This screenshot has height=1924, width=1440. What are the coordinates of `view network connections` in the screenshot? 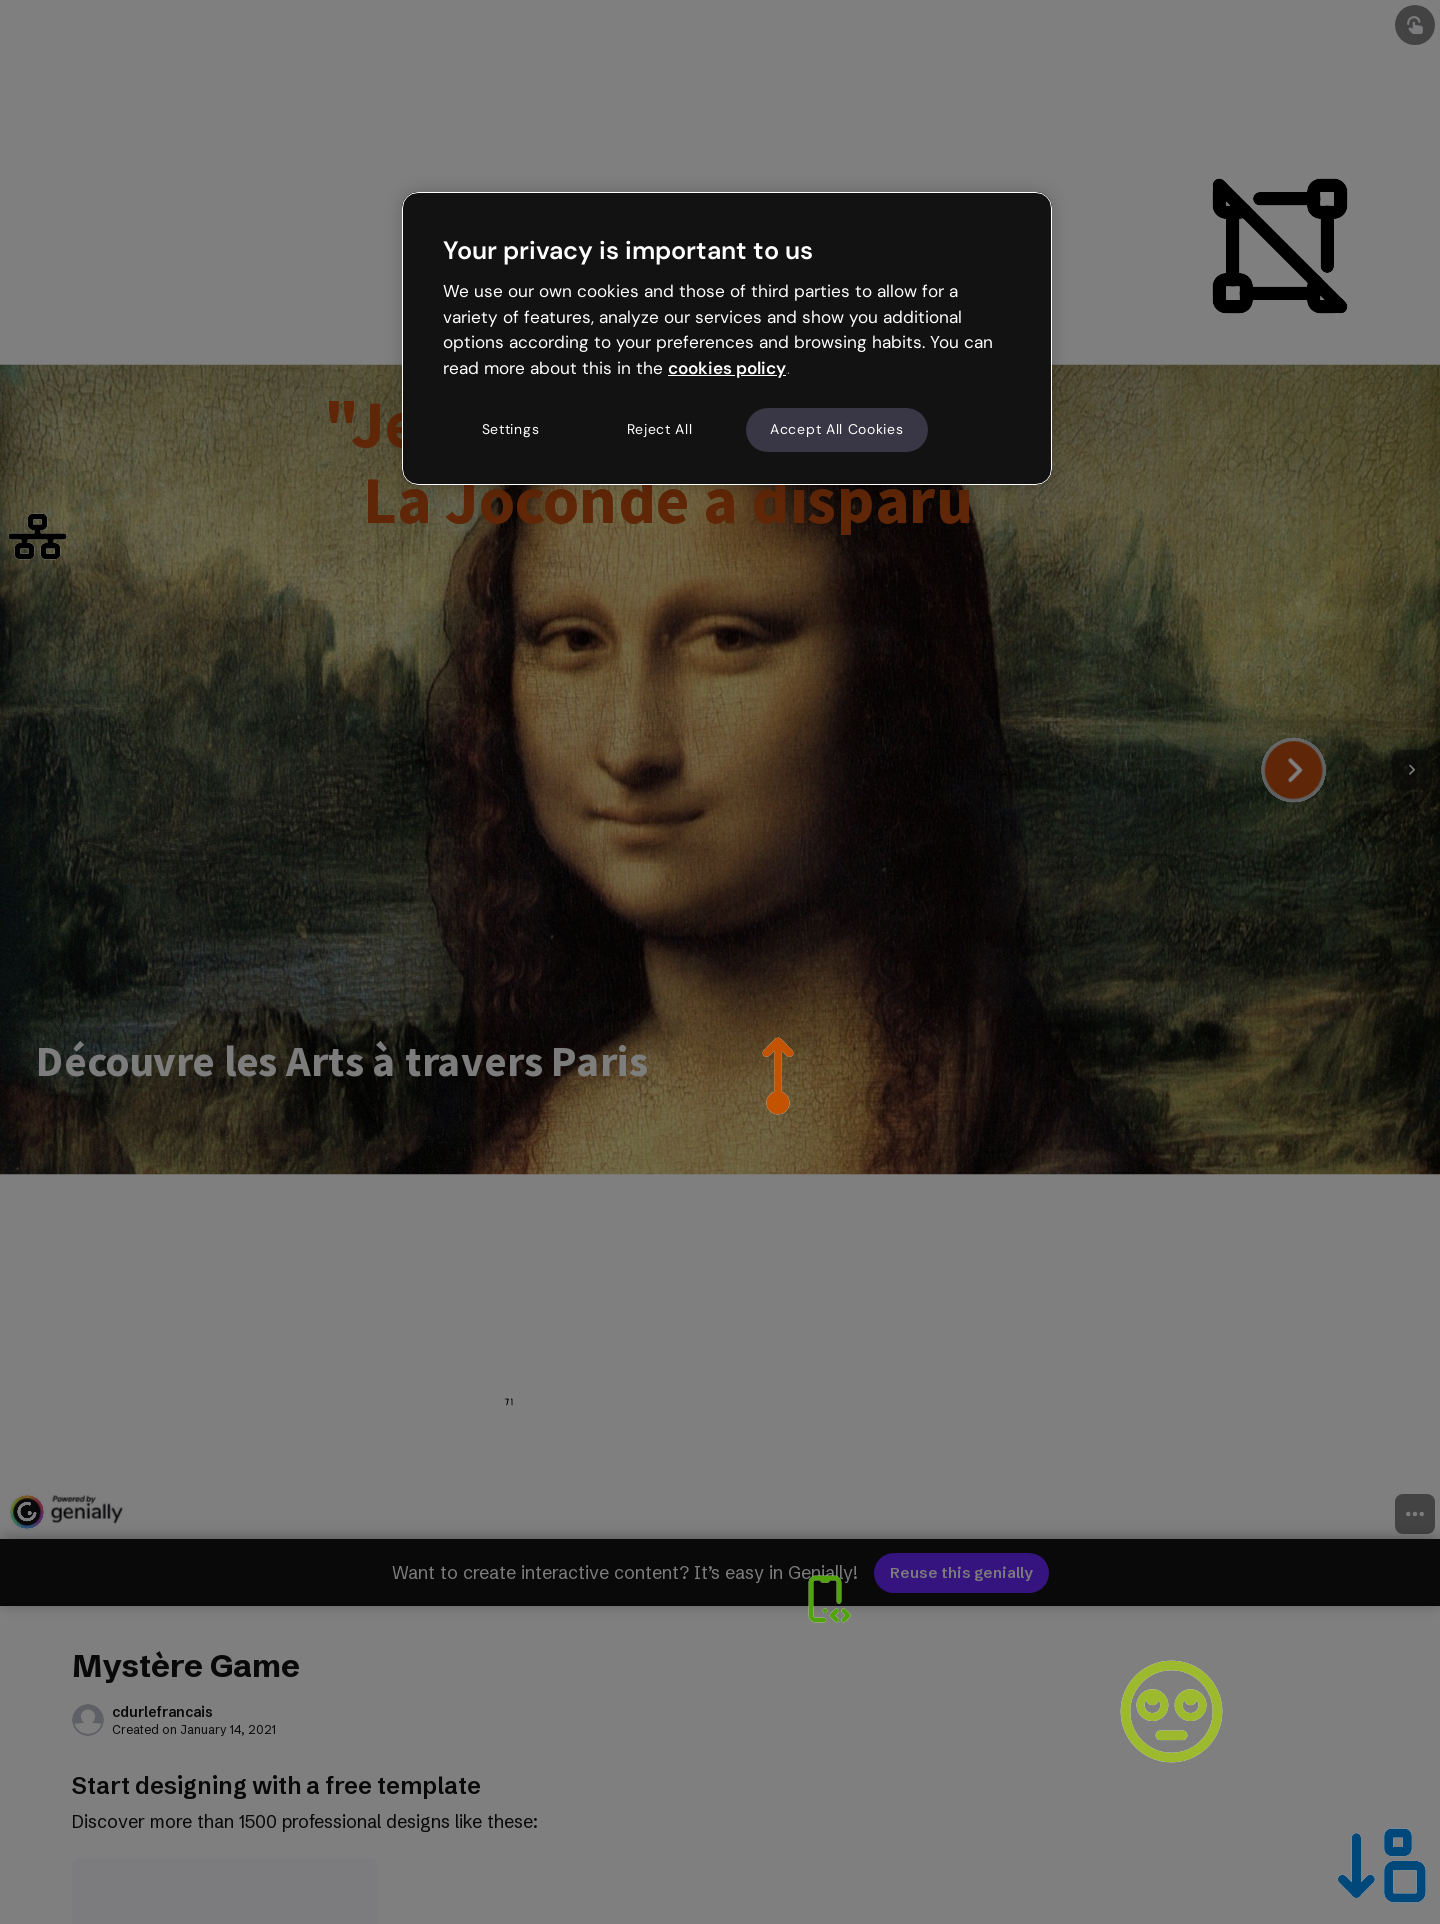 It's located at (37, 536).